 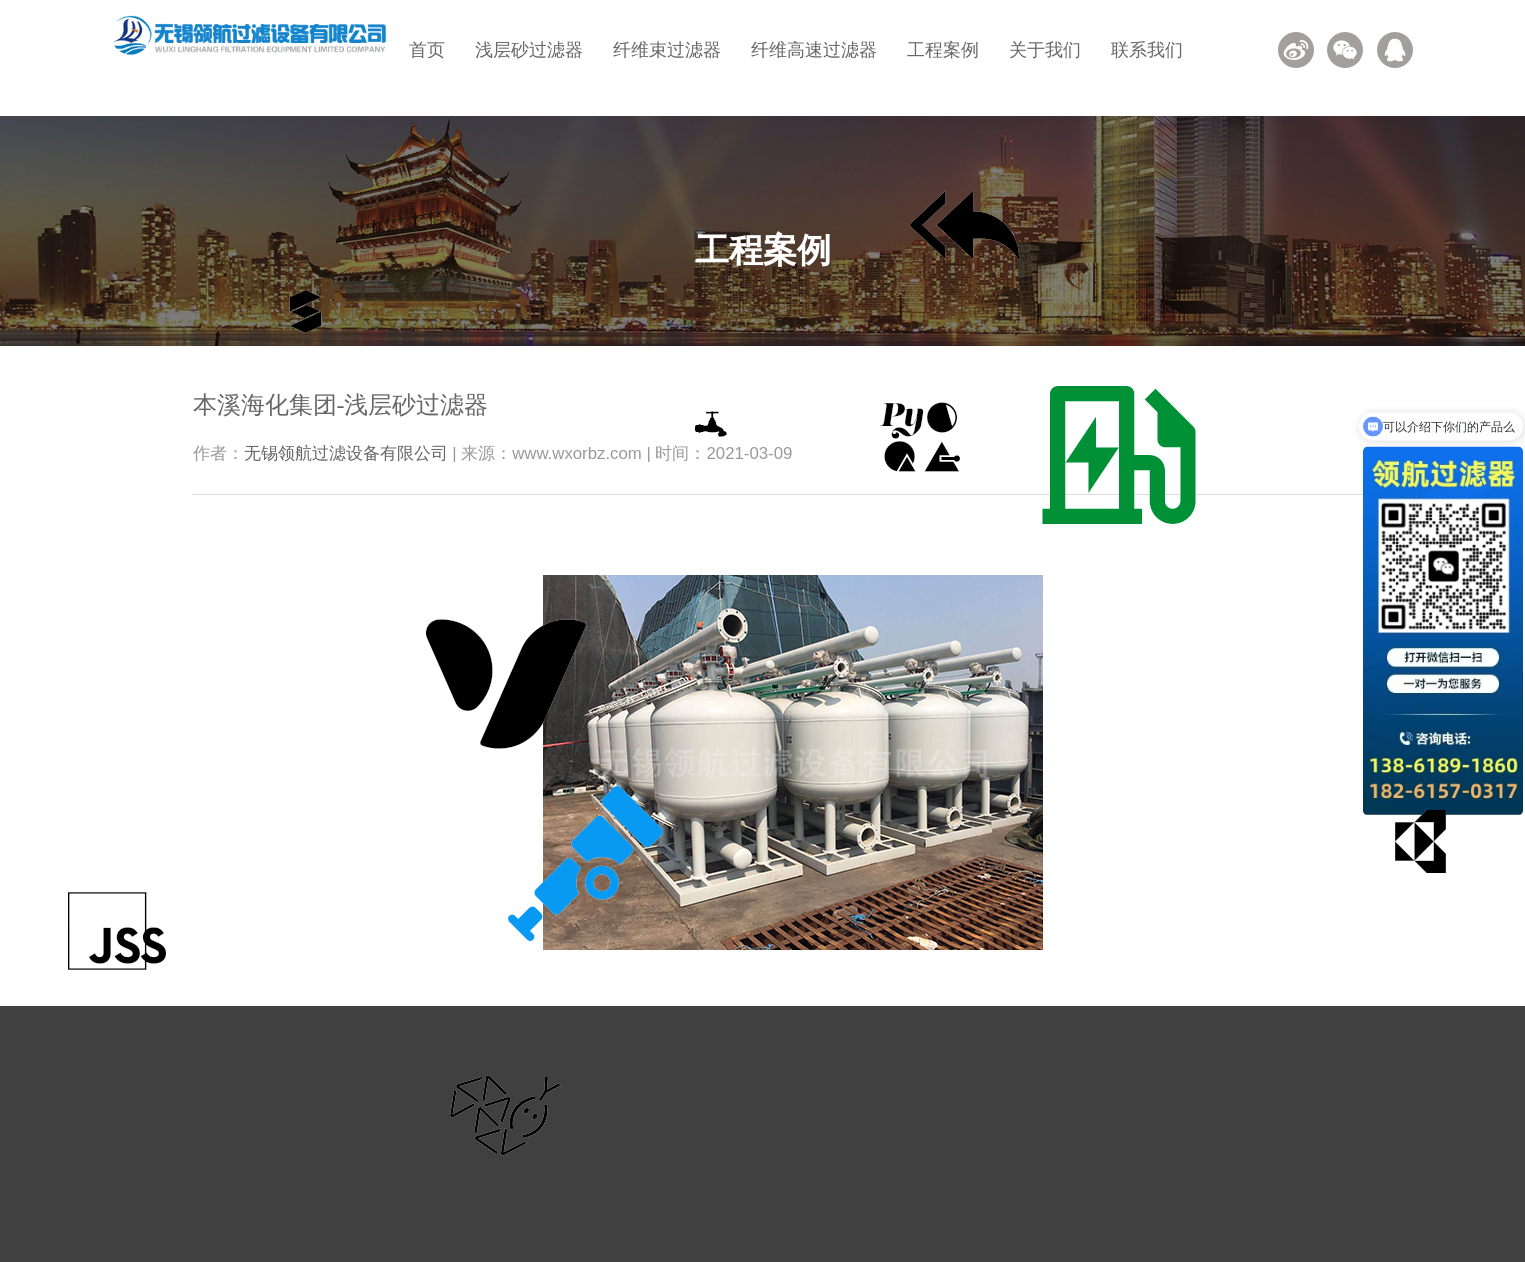 I want to click on open Spark AR Studio application, so click(x=305, y=311).